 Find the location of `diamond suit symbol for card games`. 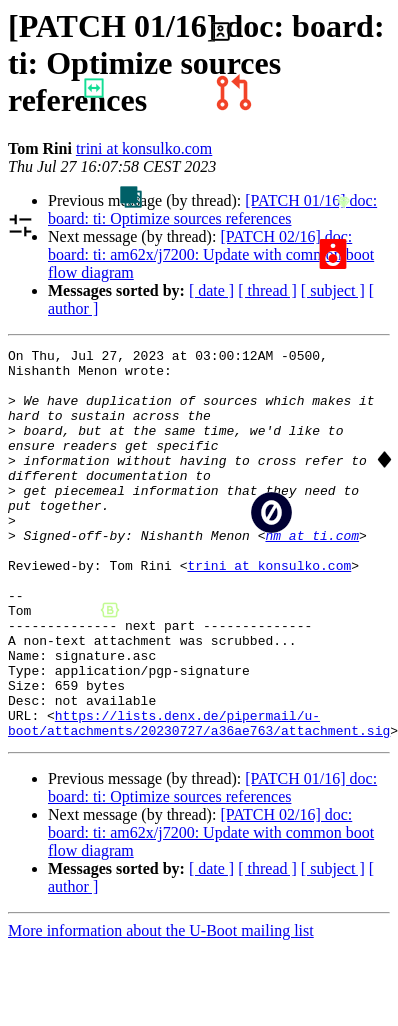

diamond suit symbol for card games is located at coordinates (384, 459).